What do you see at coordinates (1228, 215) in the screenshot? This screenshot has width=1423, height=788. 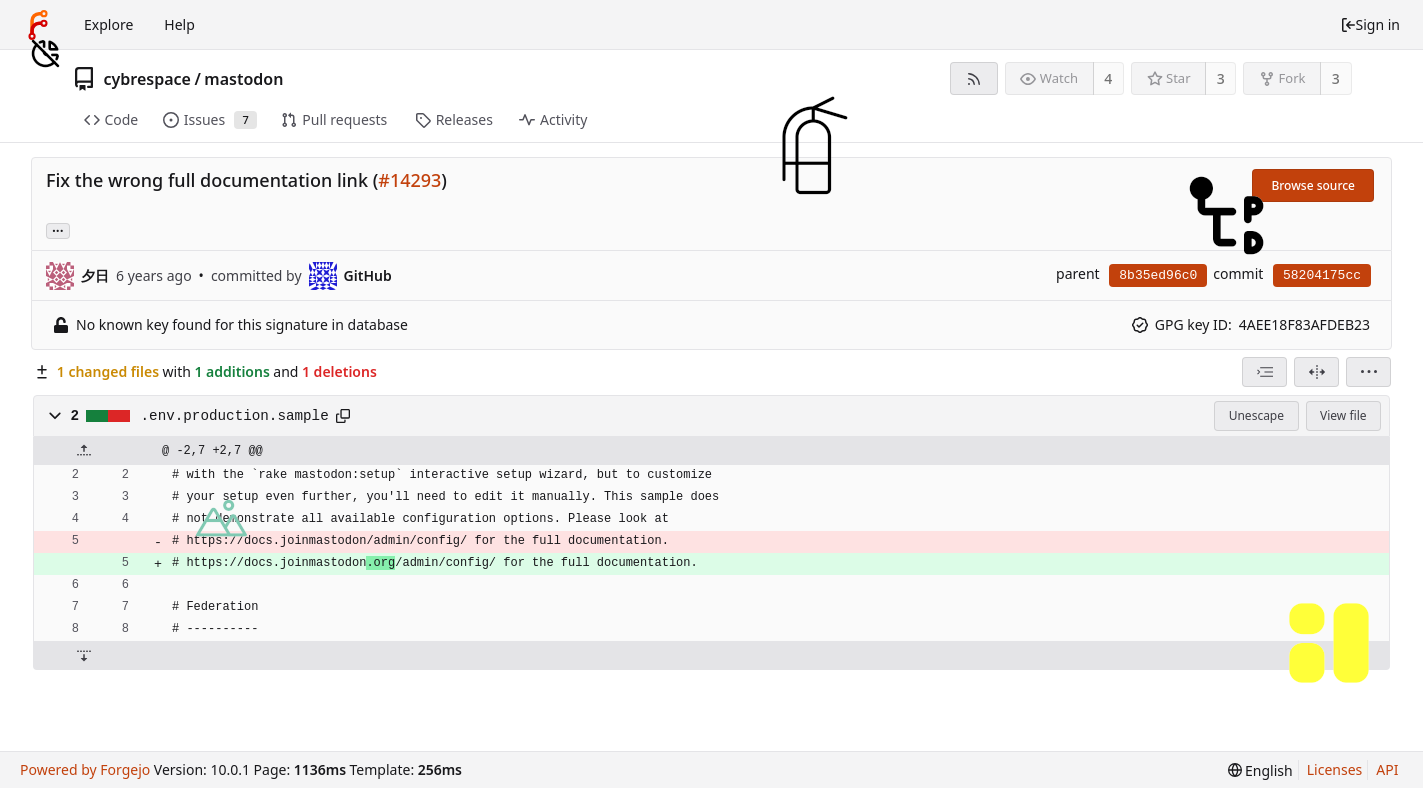 I see `select automatic transmission mode` at bounding box center [1228, 215].